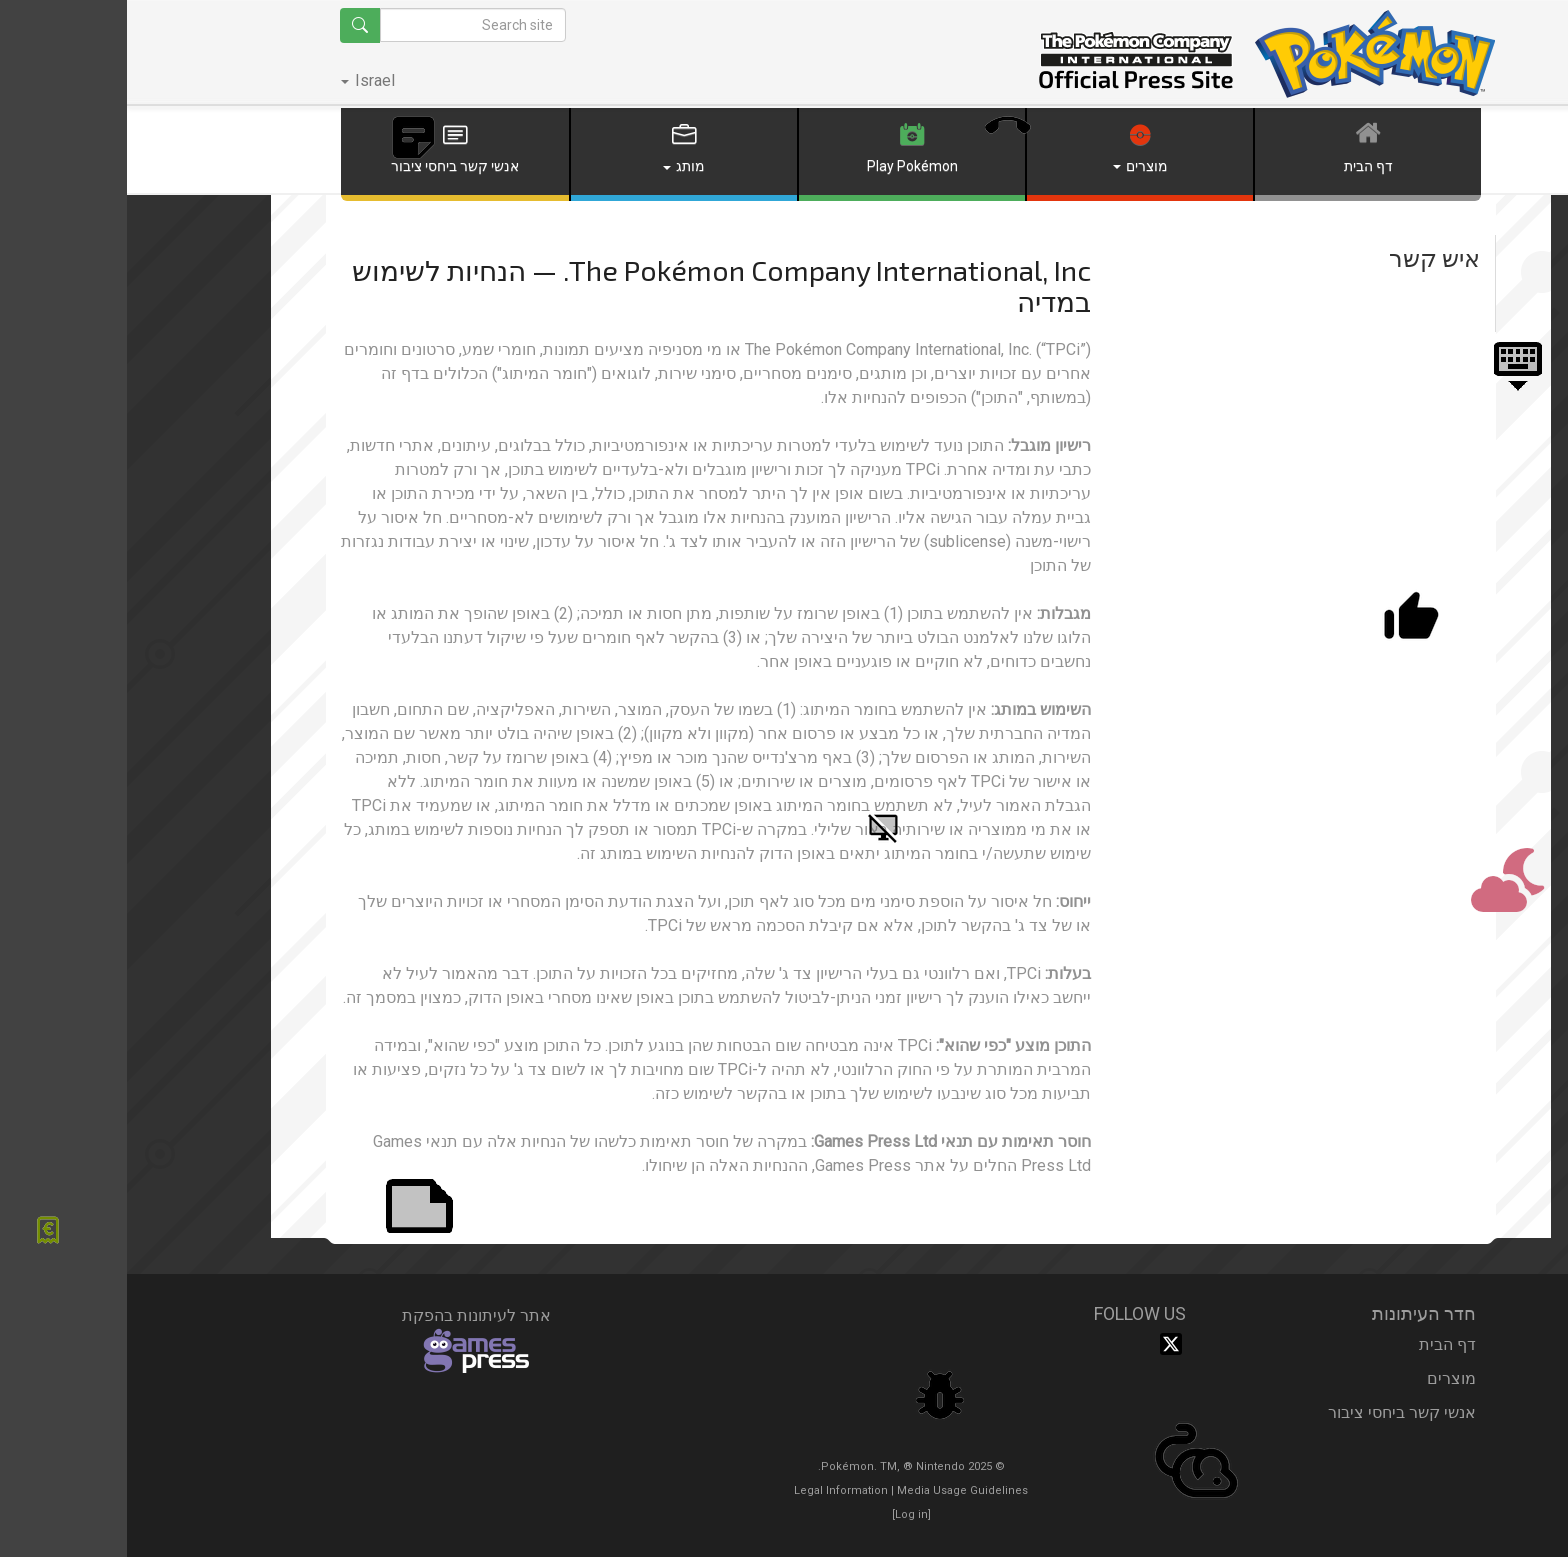 This screenshot has width=1568, height=1557. I want to click on like or upvote content, so click(1411, 617).